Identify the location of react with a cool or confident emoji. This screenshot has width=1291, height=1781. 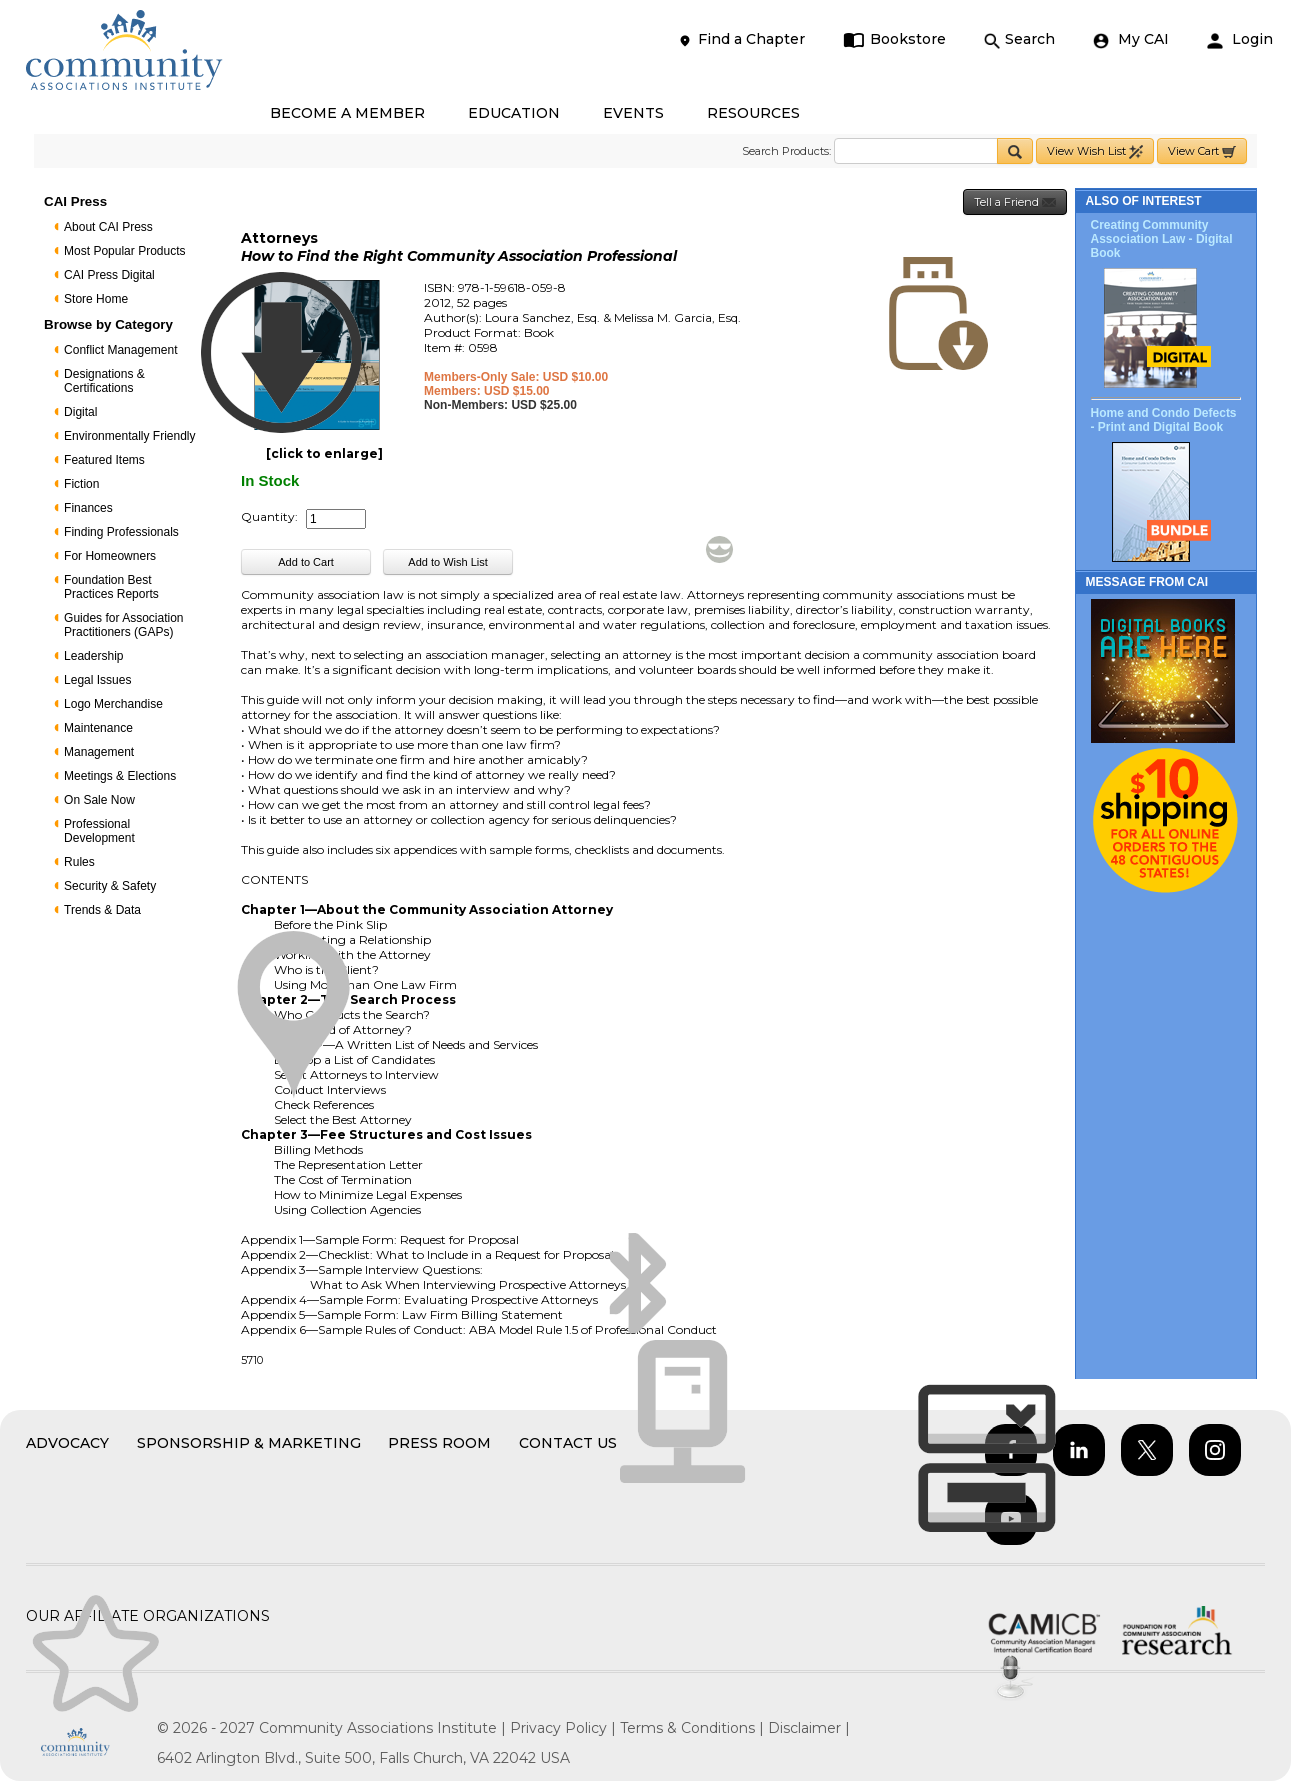
(719, 549).